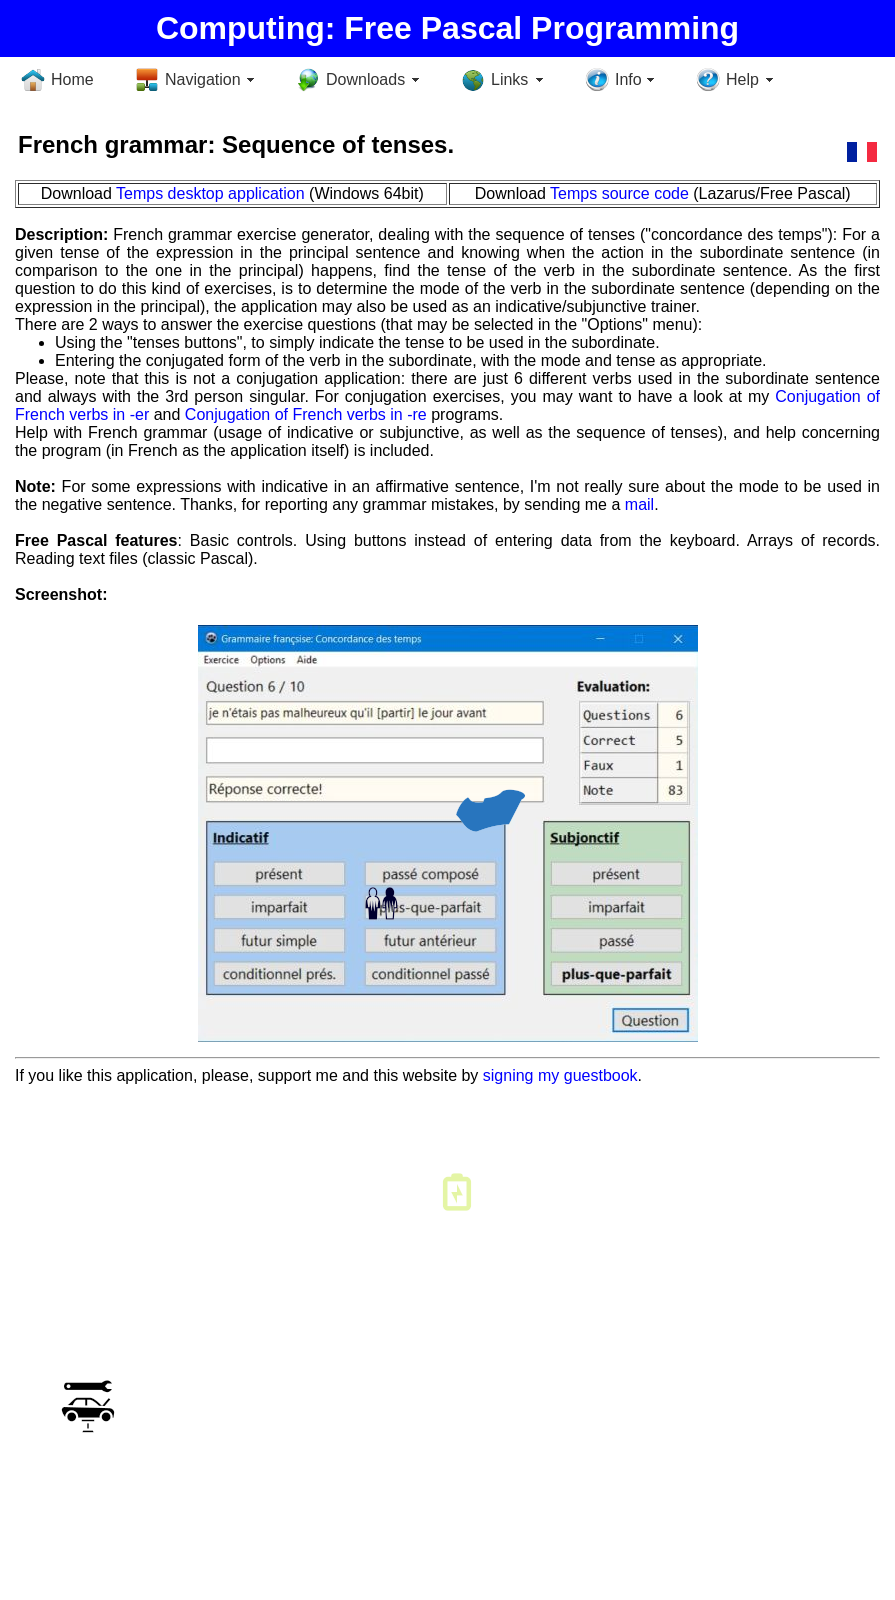 The height and width of the screenshot is (1600, 895). Describe the element at coordinates (88, 1406) in the screenshot. I see `access vehicle repair or maintenance services` at that location.